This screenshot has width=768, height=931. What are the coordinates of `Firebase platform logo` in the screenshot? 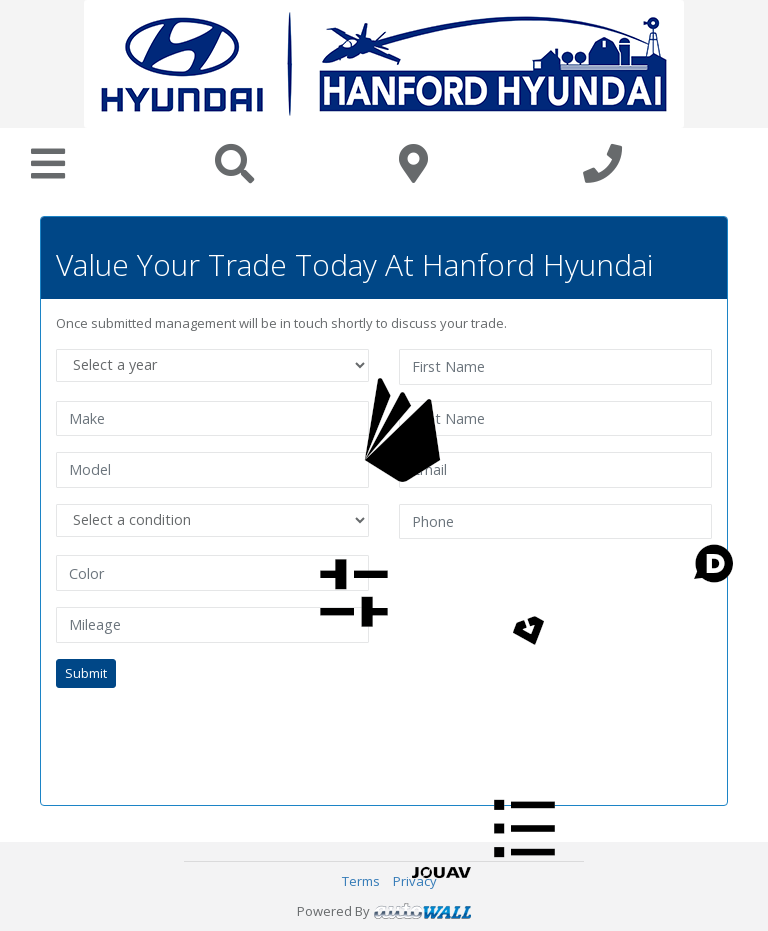 It's located at (402, 429).